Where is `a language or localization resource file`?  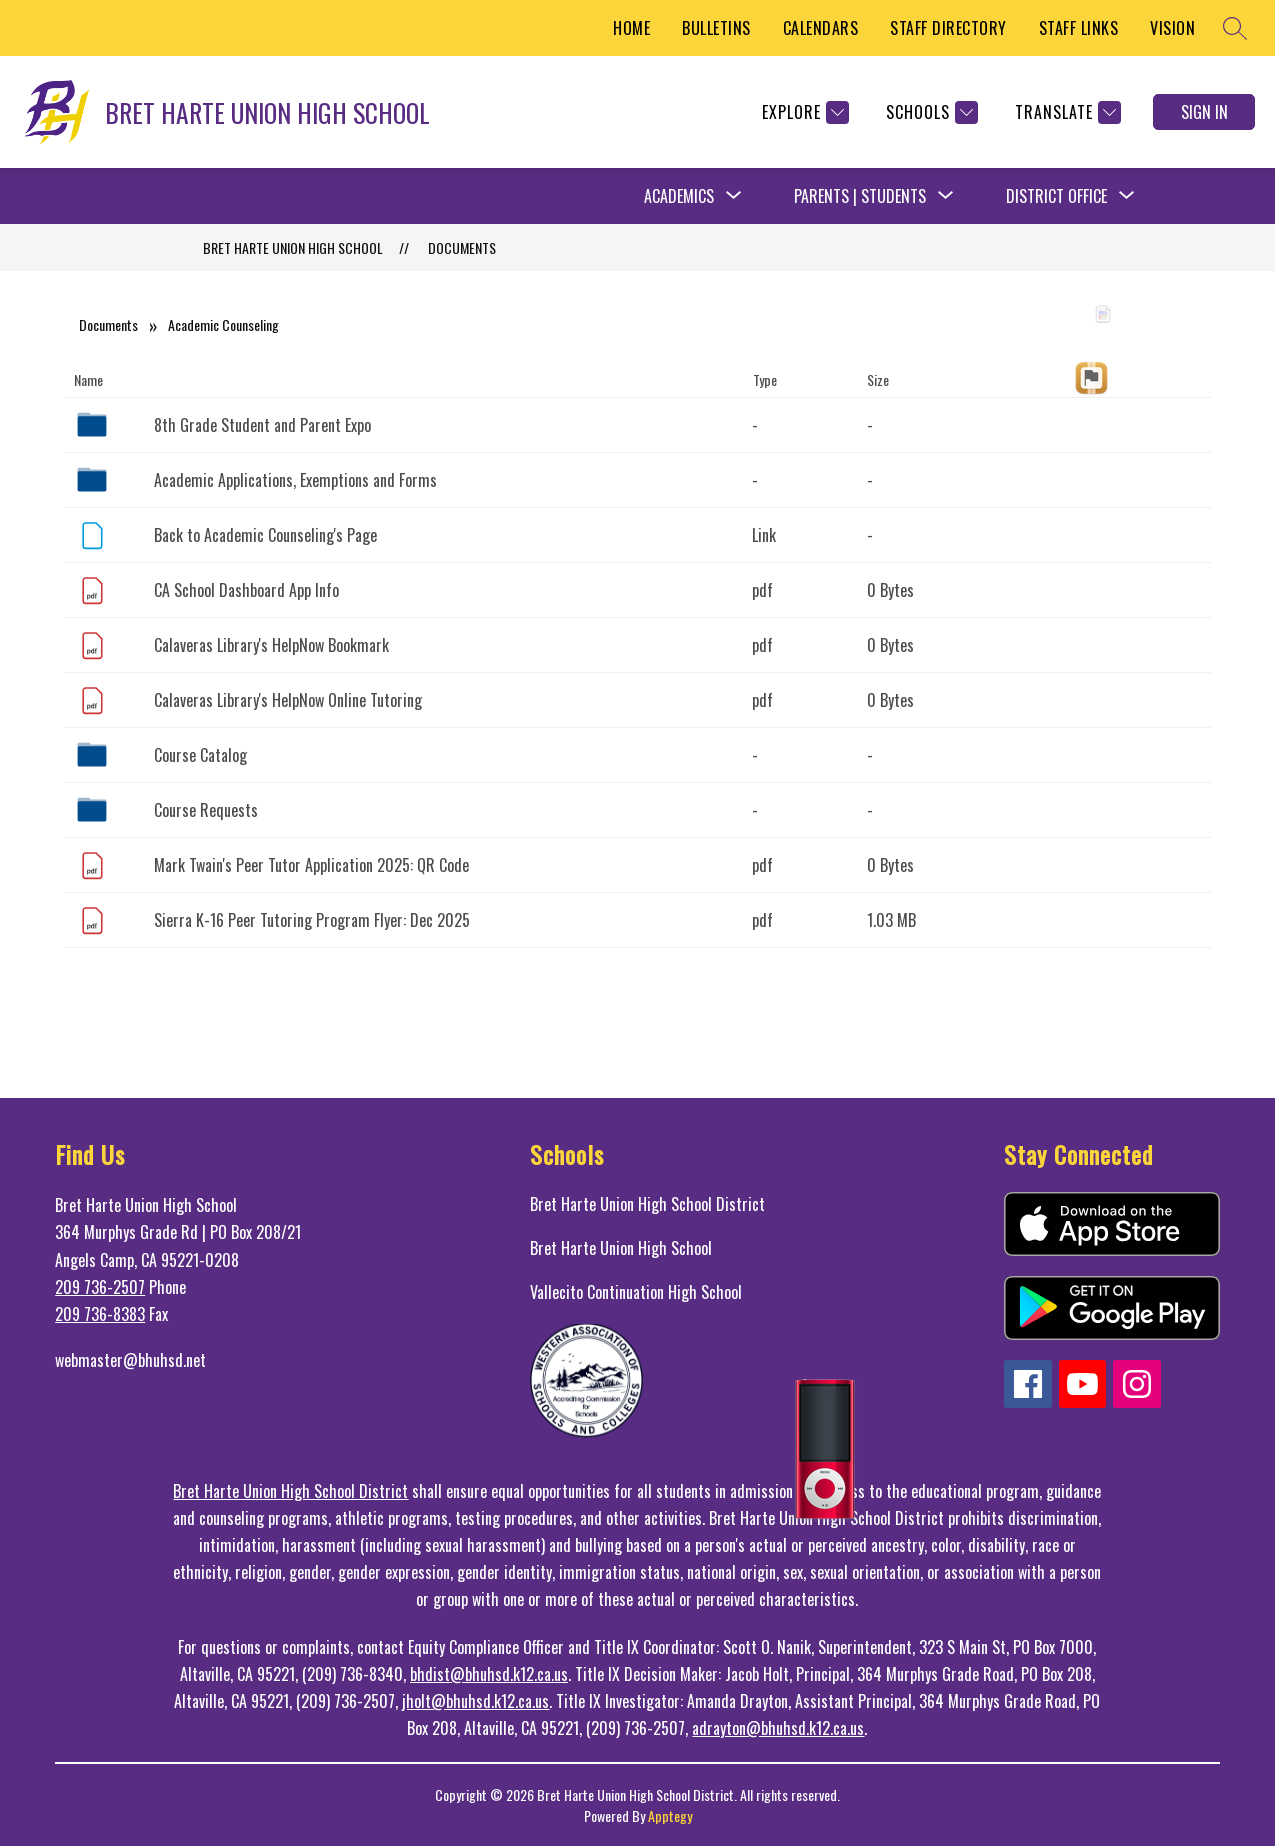 a language or localization resource file is located at coordinates (1091, 378).